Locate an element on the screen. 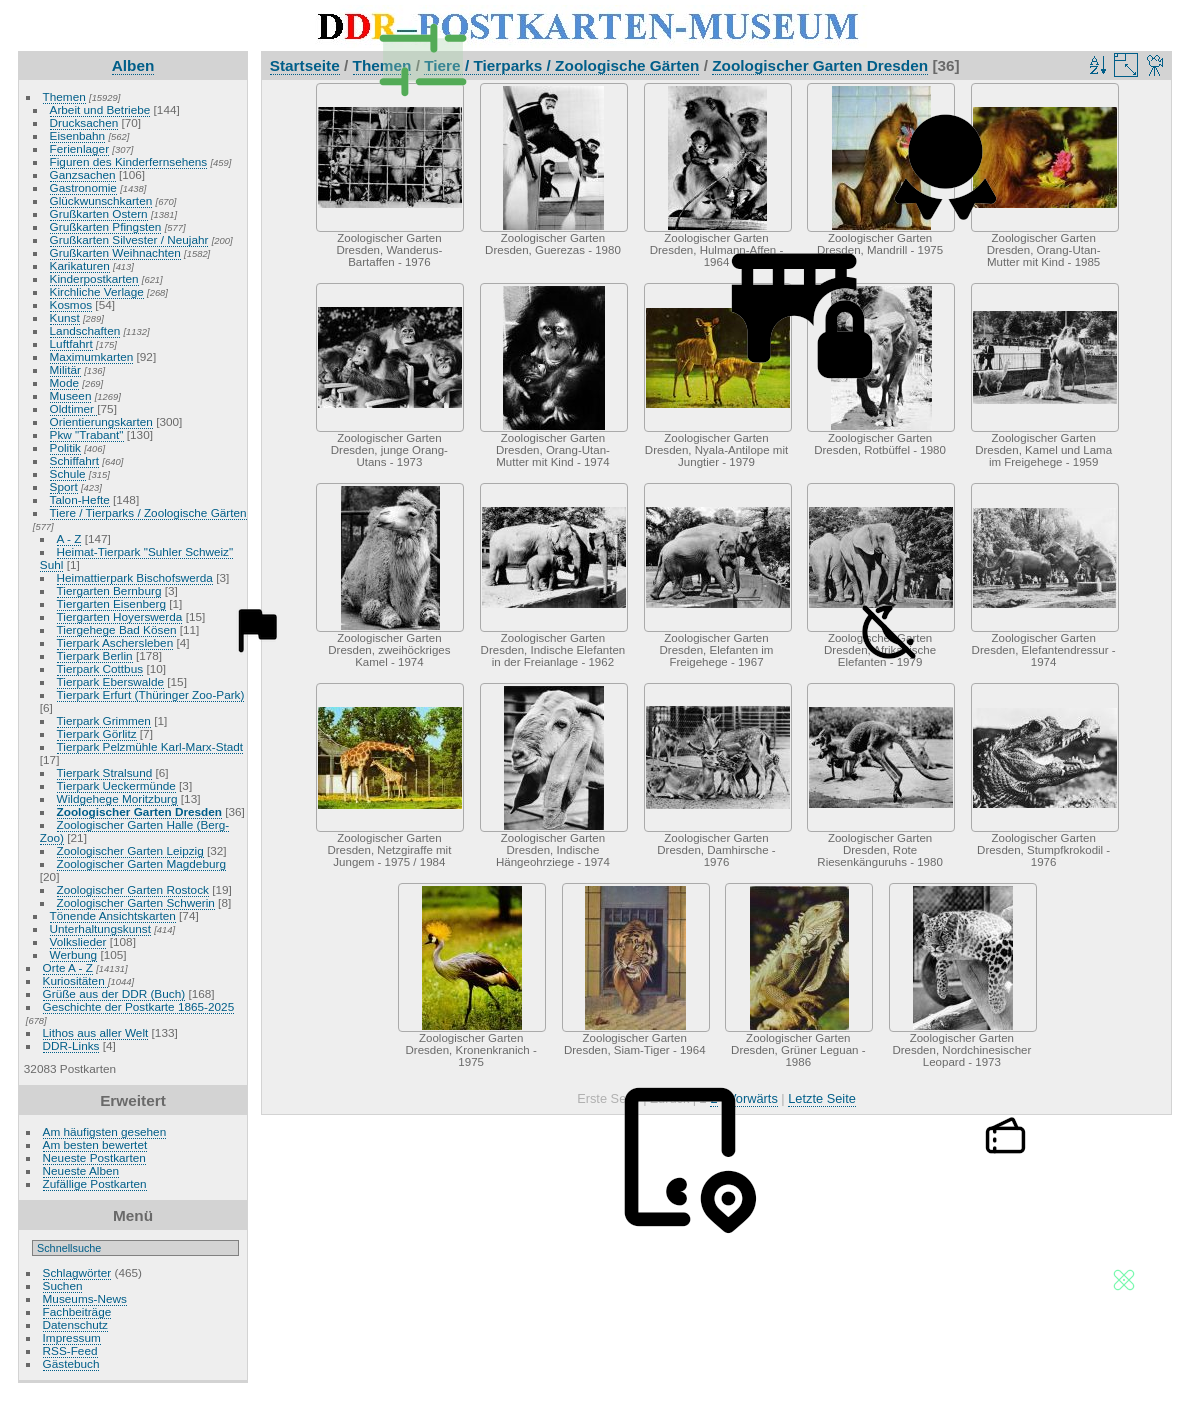 The image size is (1177, 1408). adjust settings or preferences is located at coordinates (423, 60).